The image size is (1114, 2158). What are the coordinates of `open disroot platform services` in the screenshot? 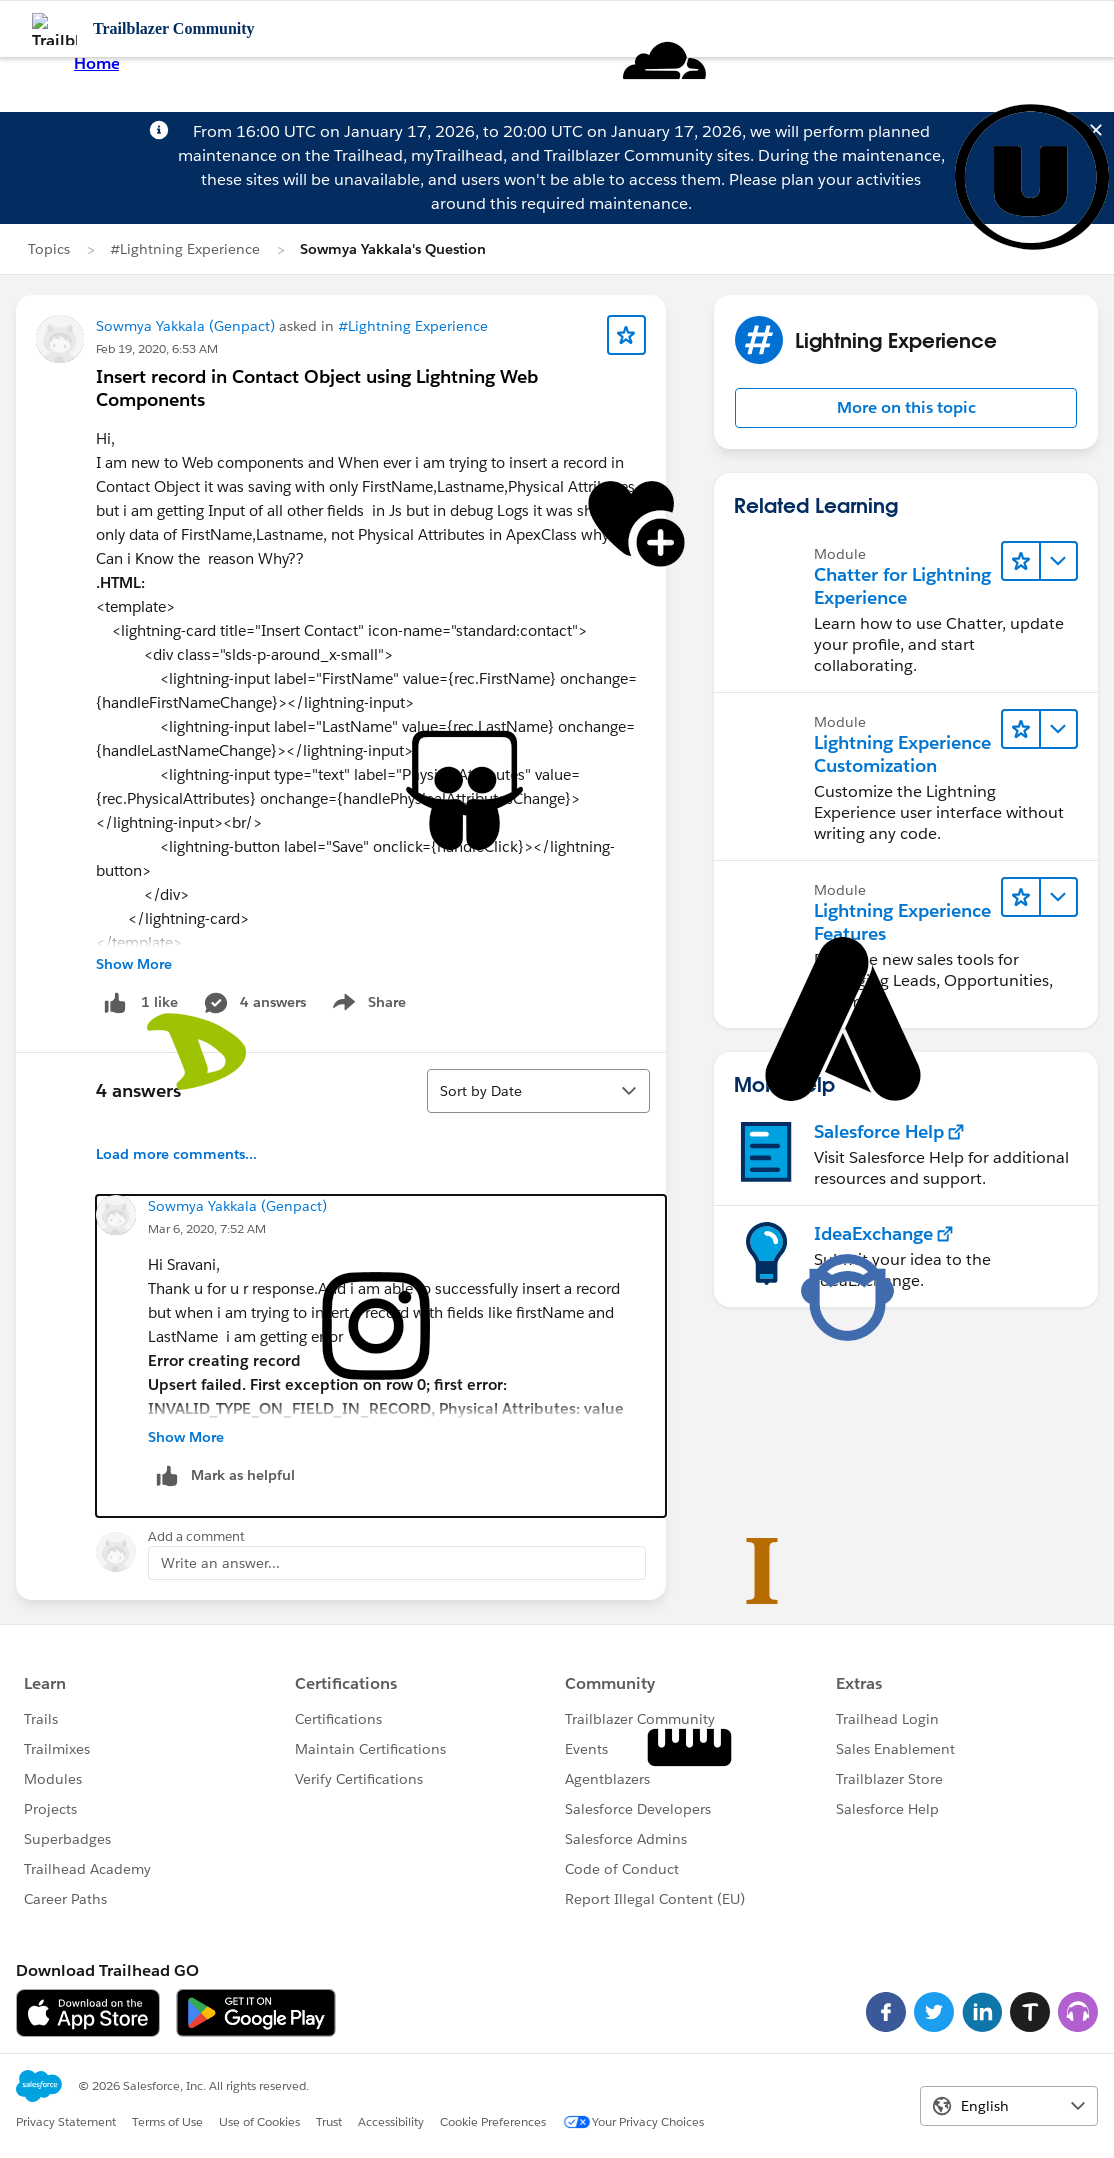 It's located at (196, 1051).